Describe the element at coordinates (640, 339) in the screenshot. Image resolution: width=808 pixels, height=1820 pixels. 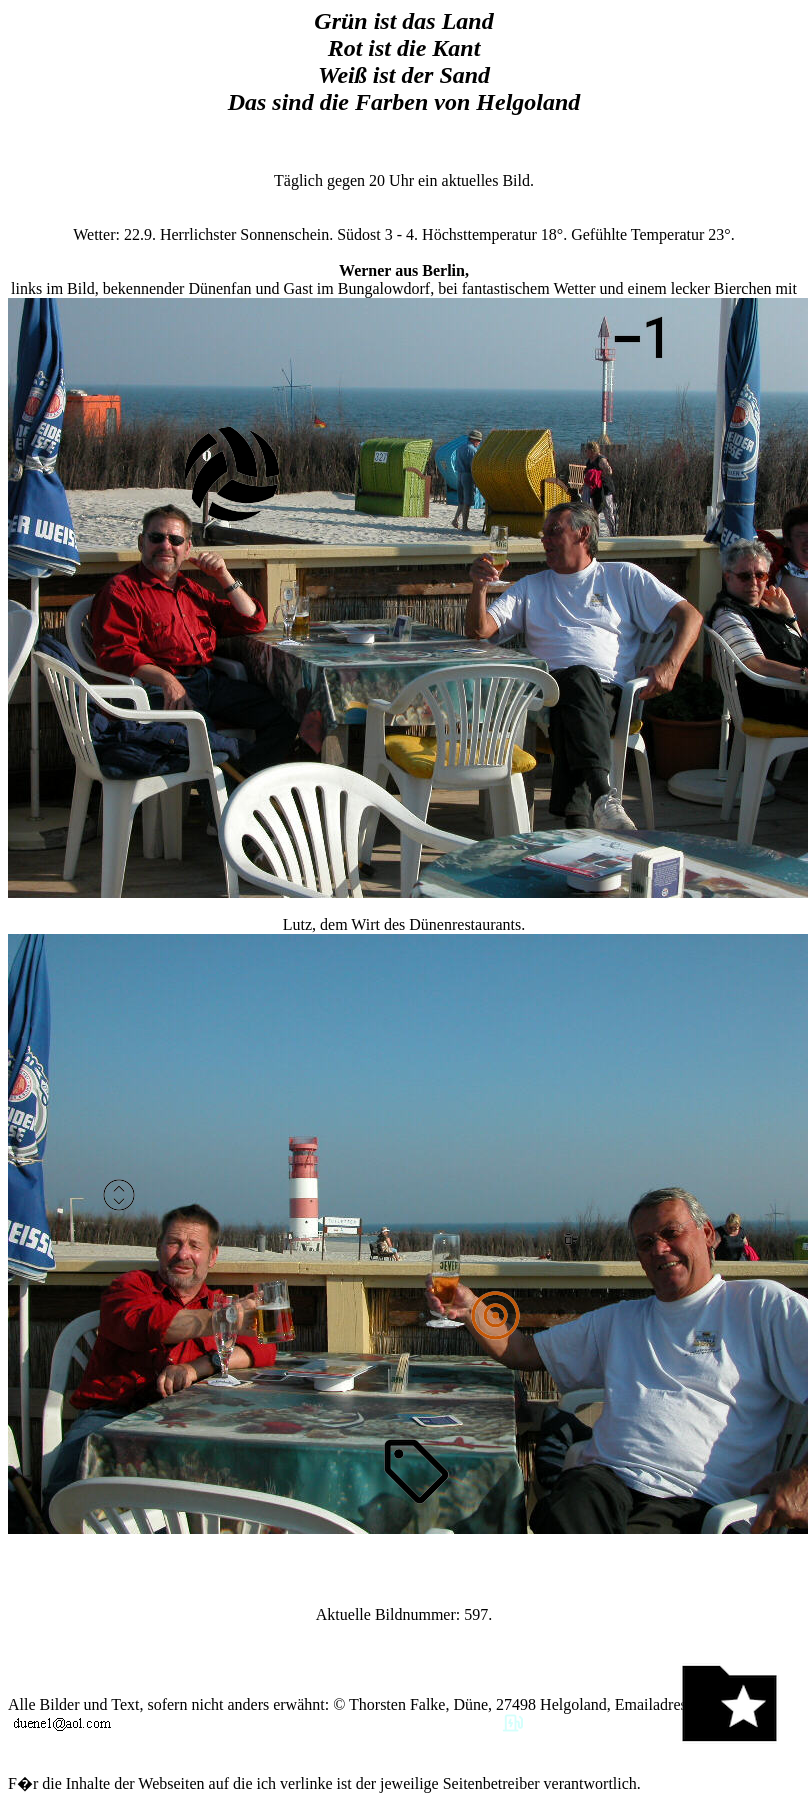
I see `decrease exposure by one stop` at that location.